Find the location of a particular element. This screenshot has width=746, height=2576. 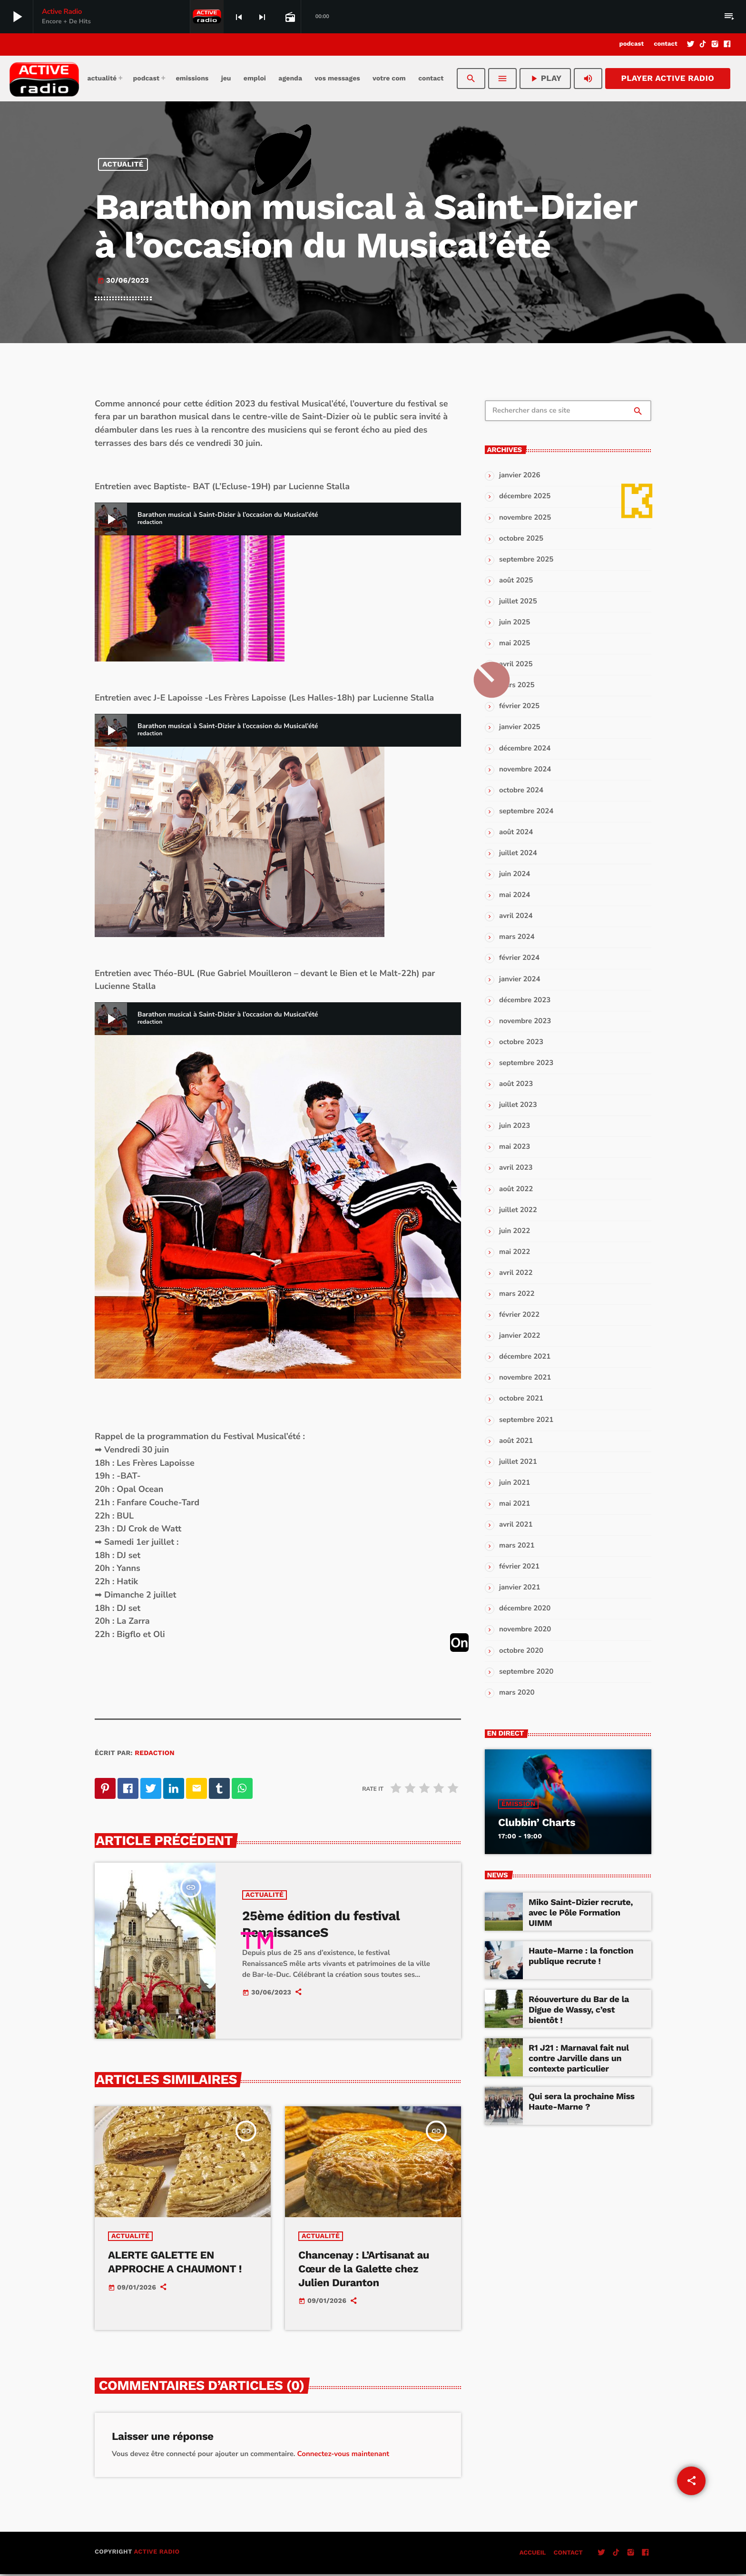

open ProcessOn app is located at coordinates (459, 1642).